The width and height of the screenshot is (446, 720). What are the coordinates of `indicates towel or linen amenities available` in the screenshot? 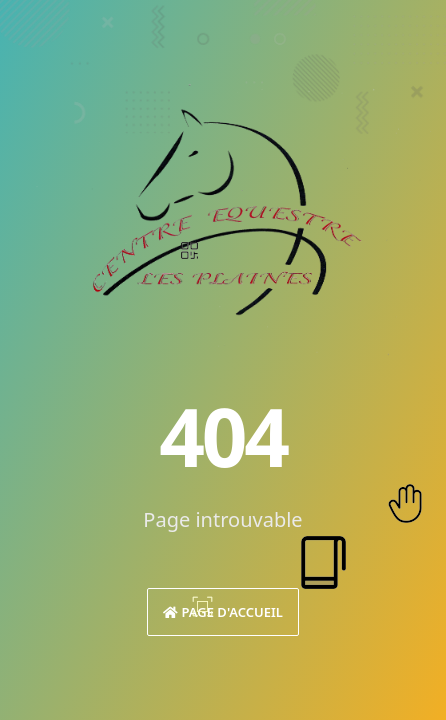 It's located at (321, 562).